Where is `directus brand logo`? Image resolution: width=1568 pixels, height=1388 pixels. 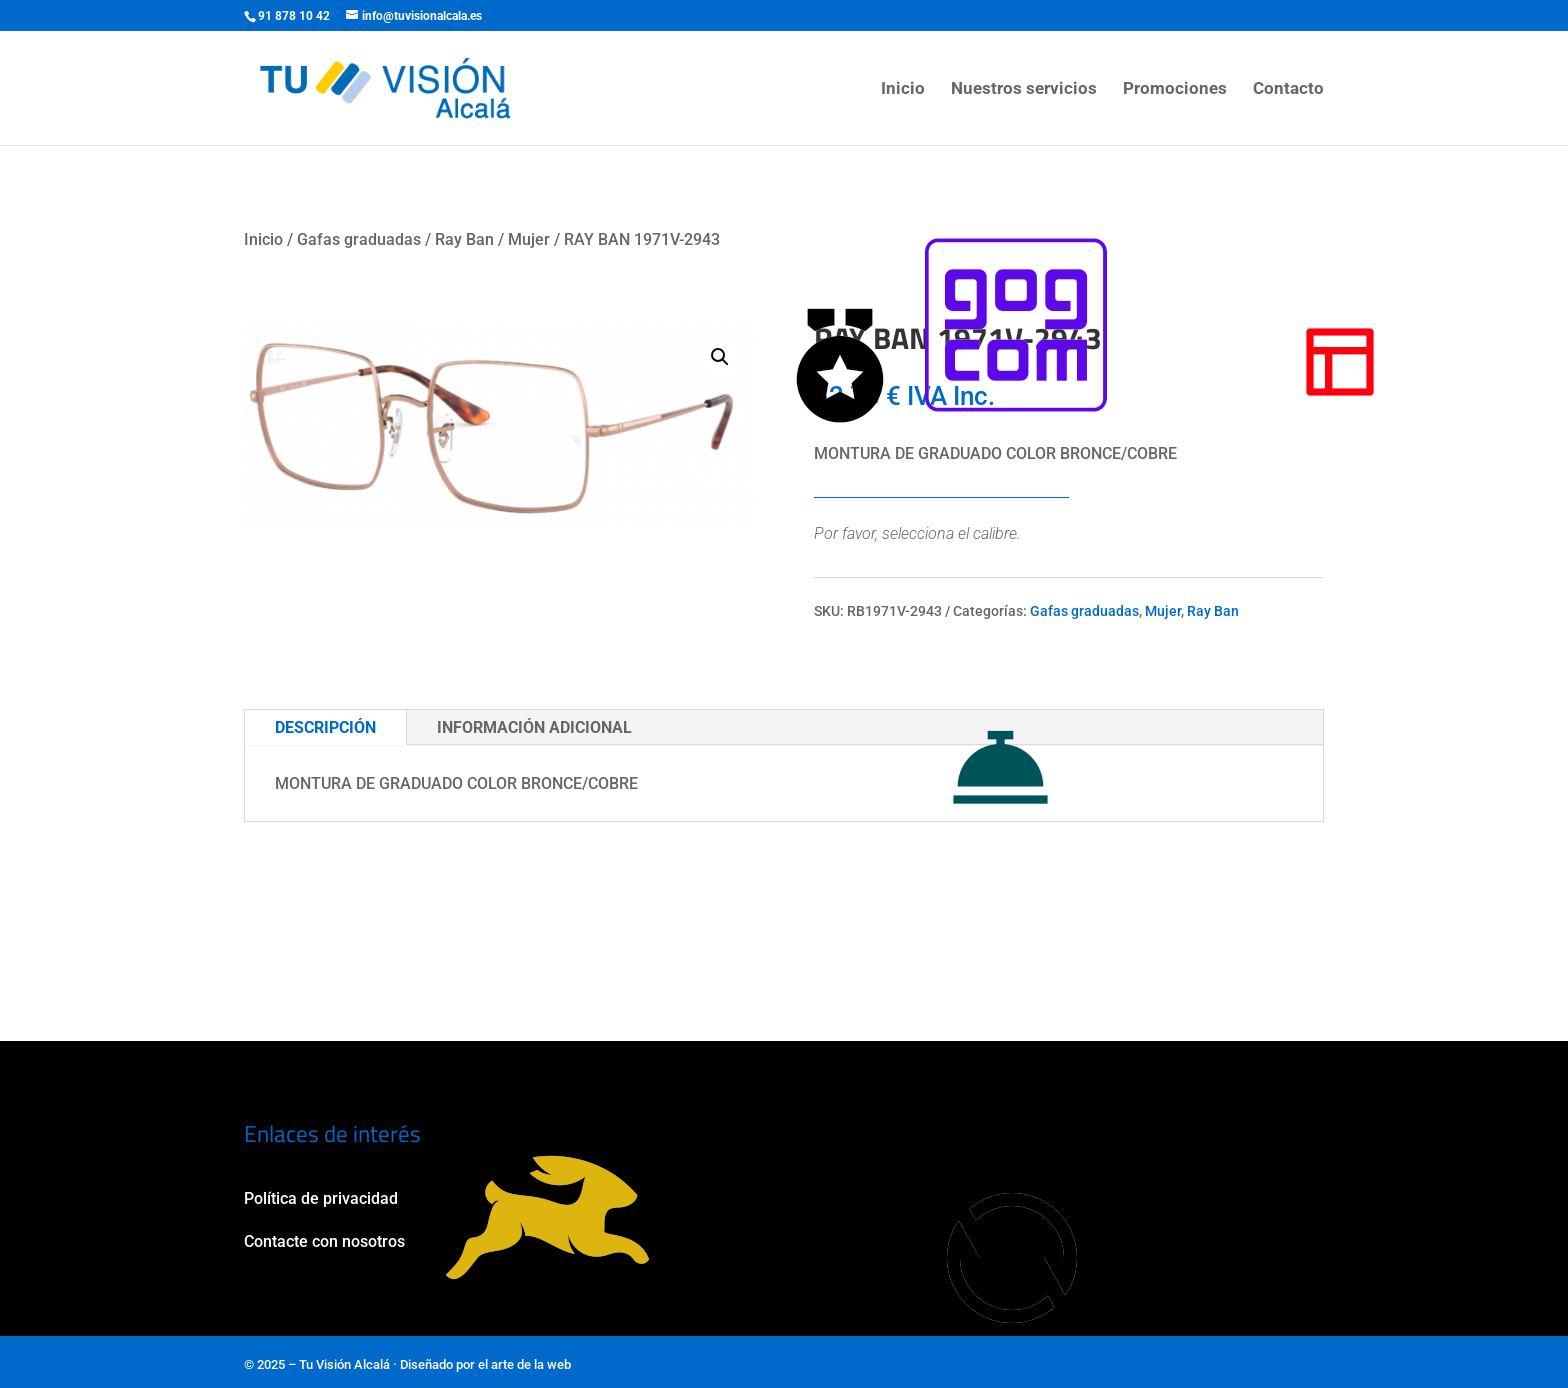 directus brand logo is located at coordinates (547, 1217).